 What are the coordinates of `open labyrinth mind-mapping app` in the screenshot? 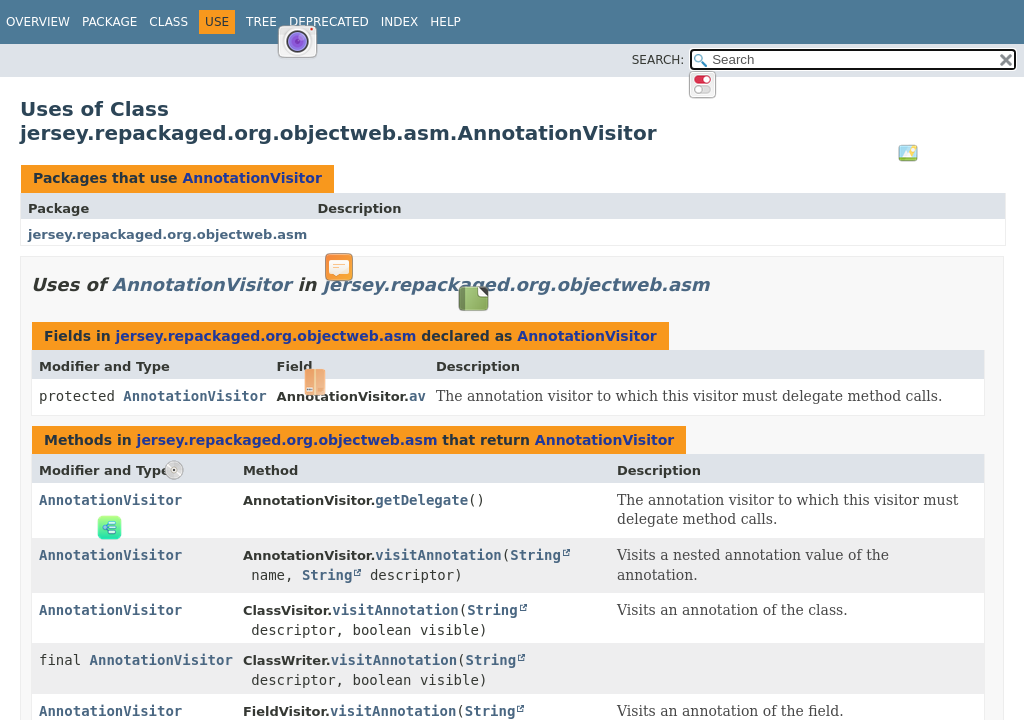 It's located at (109, 527).